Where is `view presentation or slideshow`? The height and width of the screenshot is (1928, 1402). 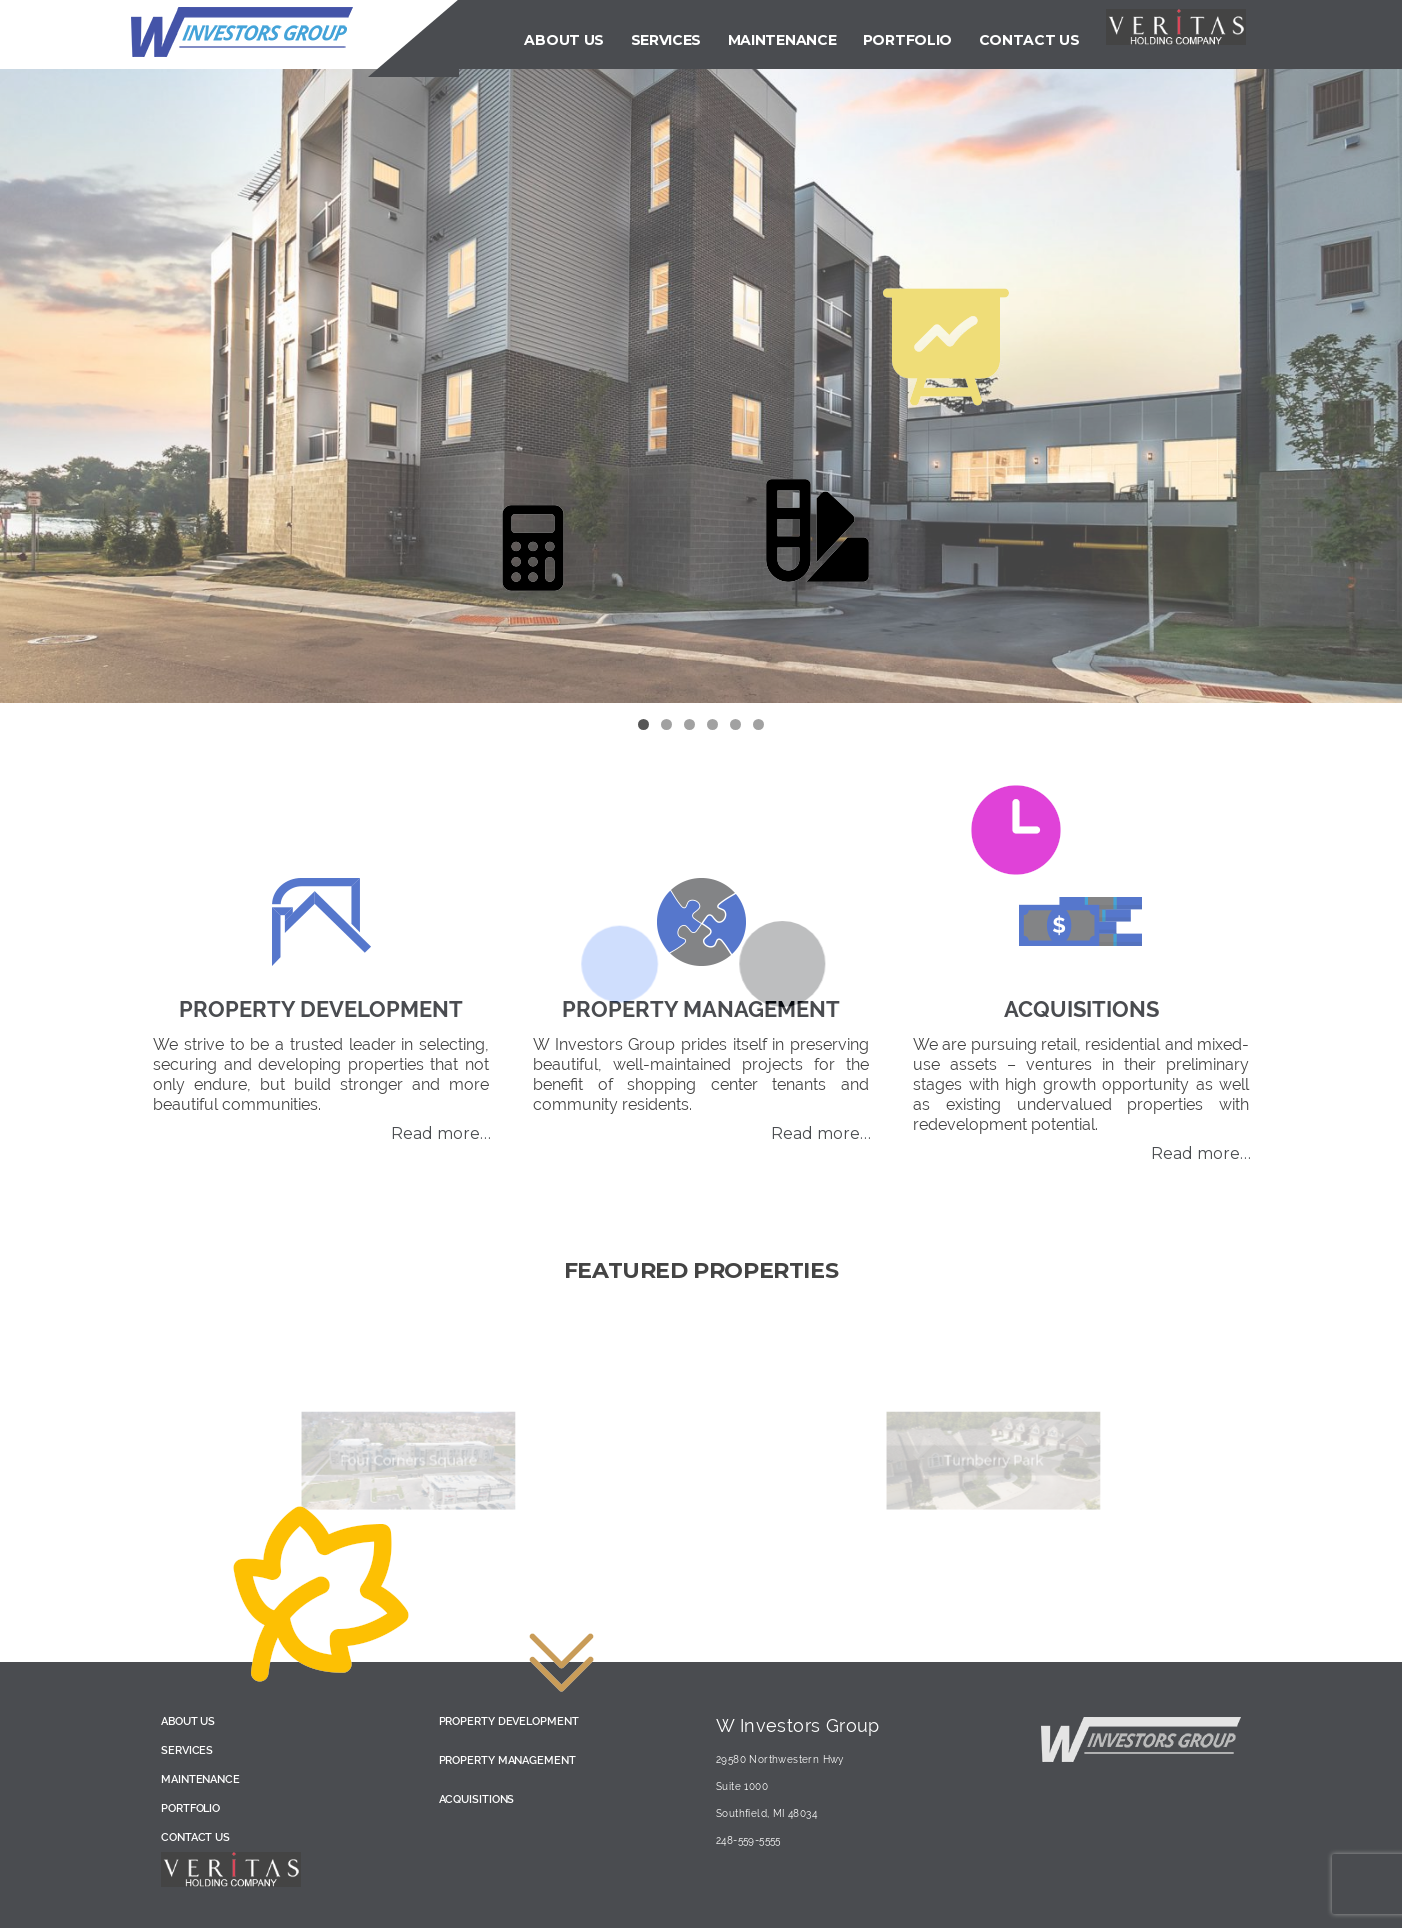
view presentation or slideshow is located at coordinates (946, 347).